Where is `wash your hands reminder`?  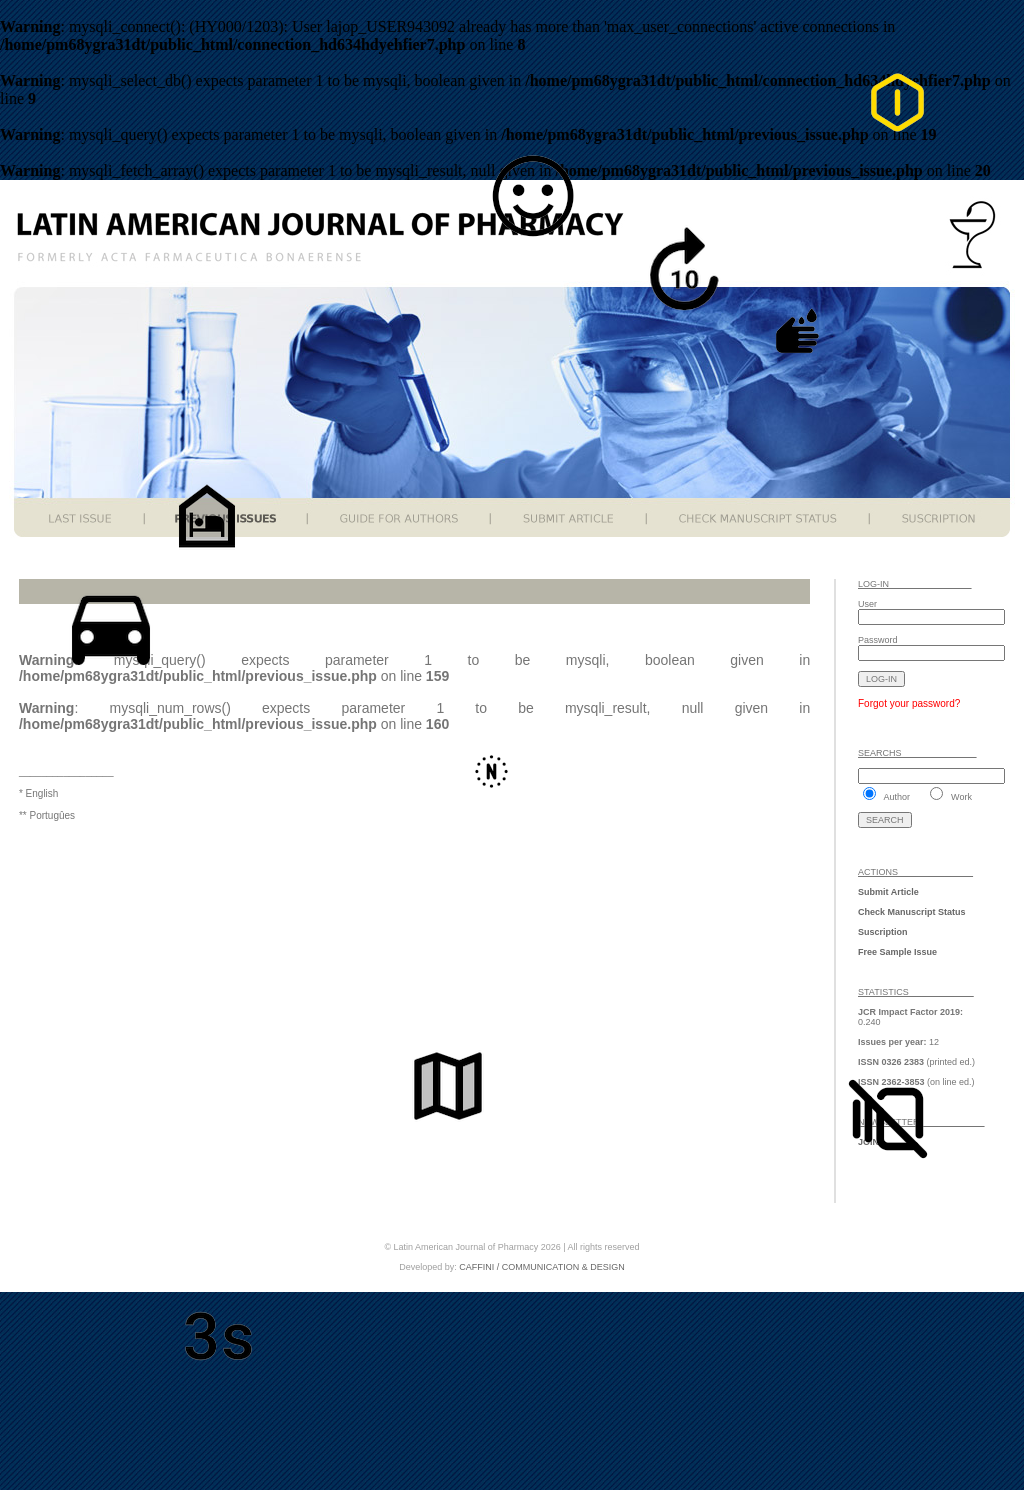
wash your hands reminder is located at coordinates (798, 330).